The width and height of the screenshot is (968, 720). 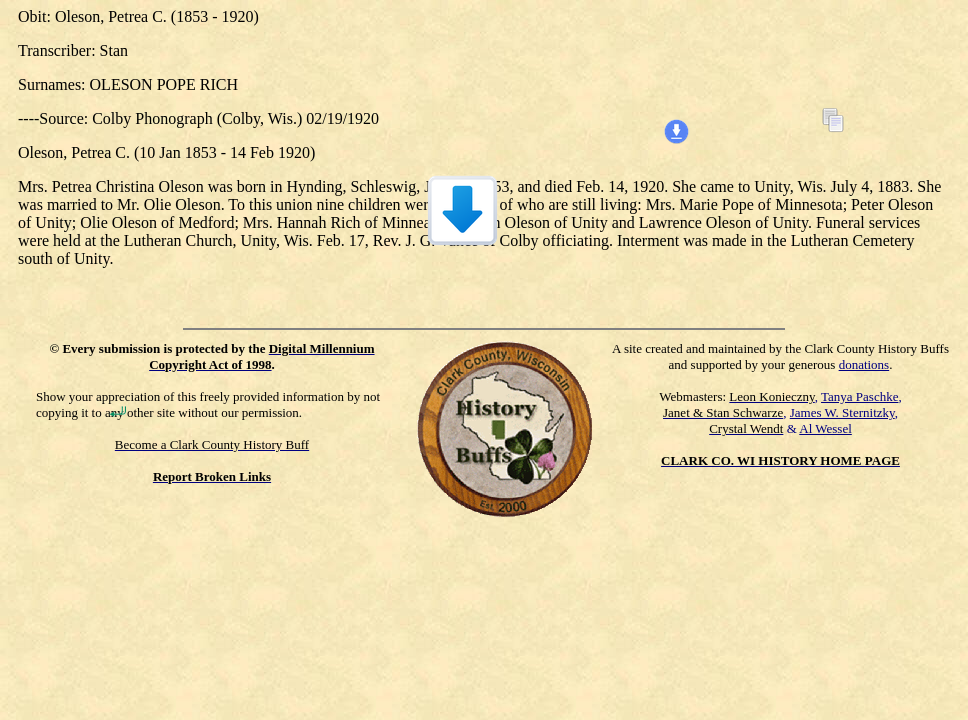 What do you see at coordinates (117, 410) in the screenshot?
I see `reply to all recipients of an email` at bounding box center [117, 410].